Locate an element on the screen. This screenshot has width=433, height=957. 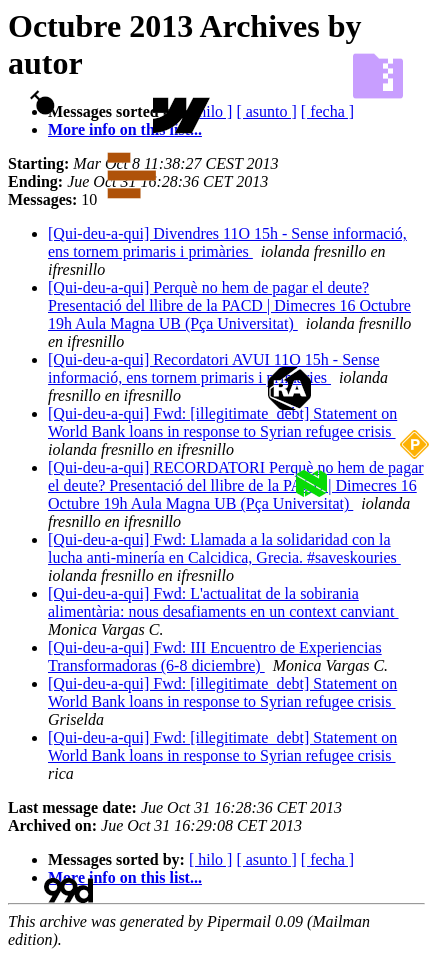
pre-commit logo is located at coordinates (414, 444).